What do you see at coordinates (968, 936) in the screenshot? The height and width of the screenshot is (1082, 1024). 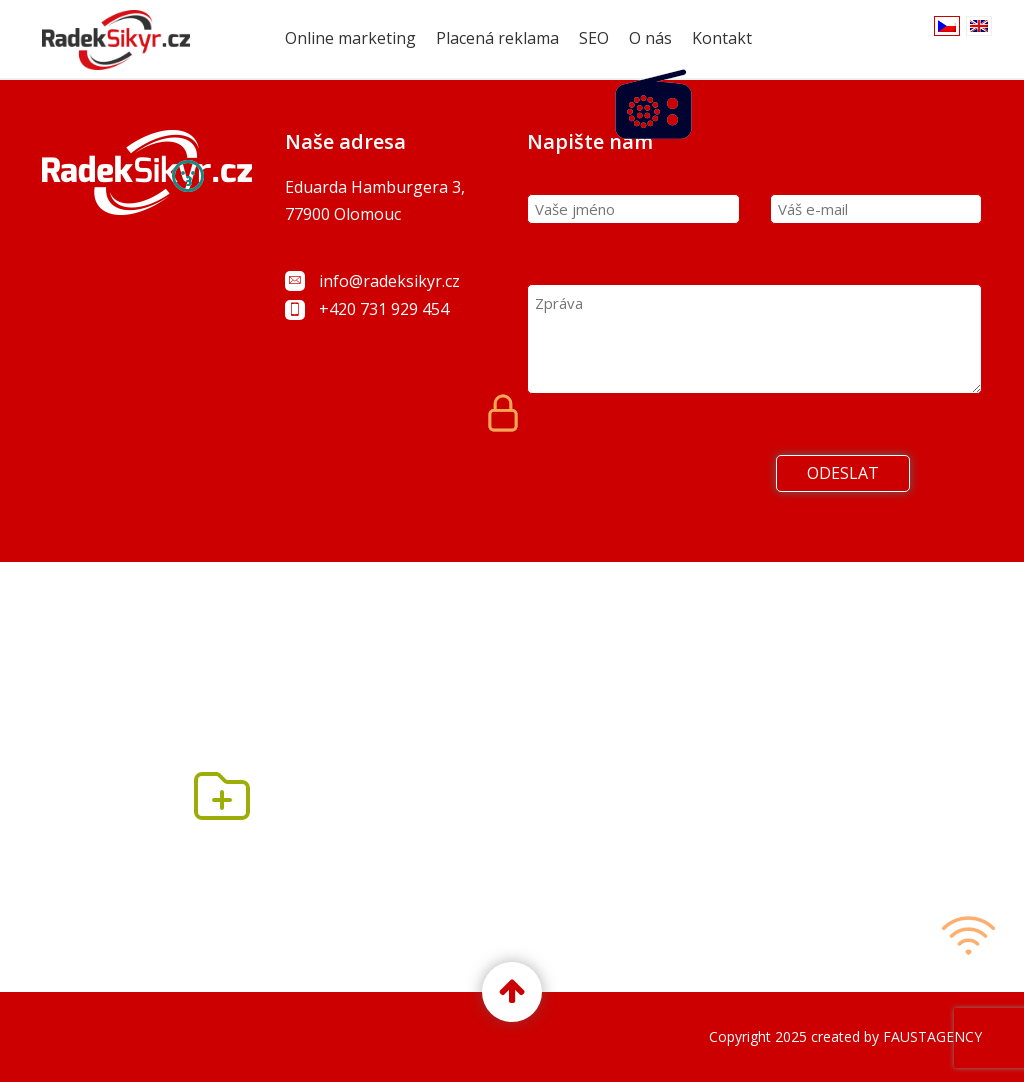 I see `indicates wireless network connection status` at bounding box center [968, 936].